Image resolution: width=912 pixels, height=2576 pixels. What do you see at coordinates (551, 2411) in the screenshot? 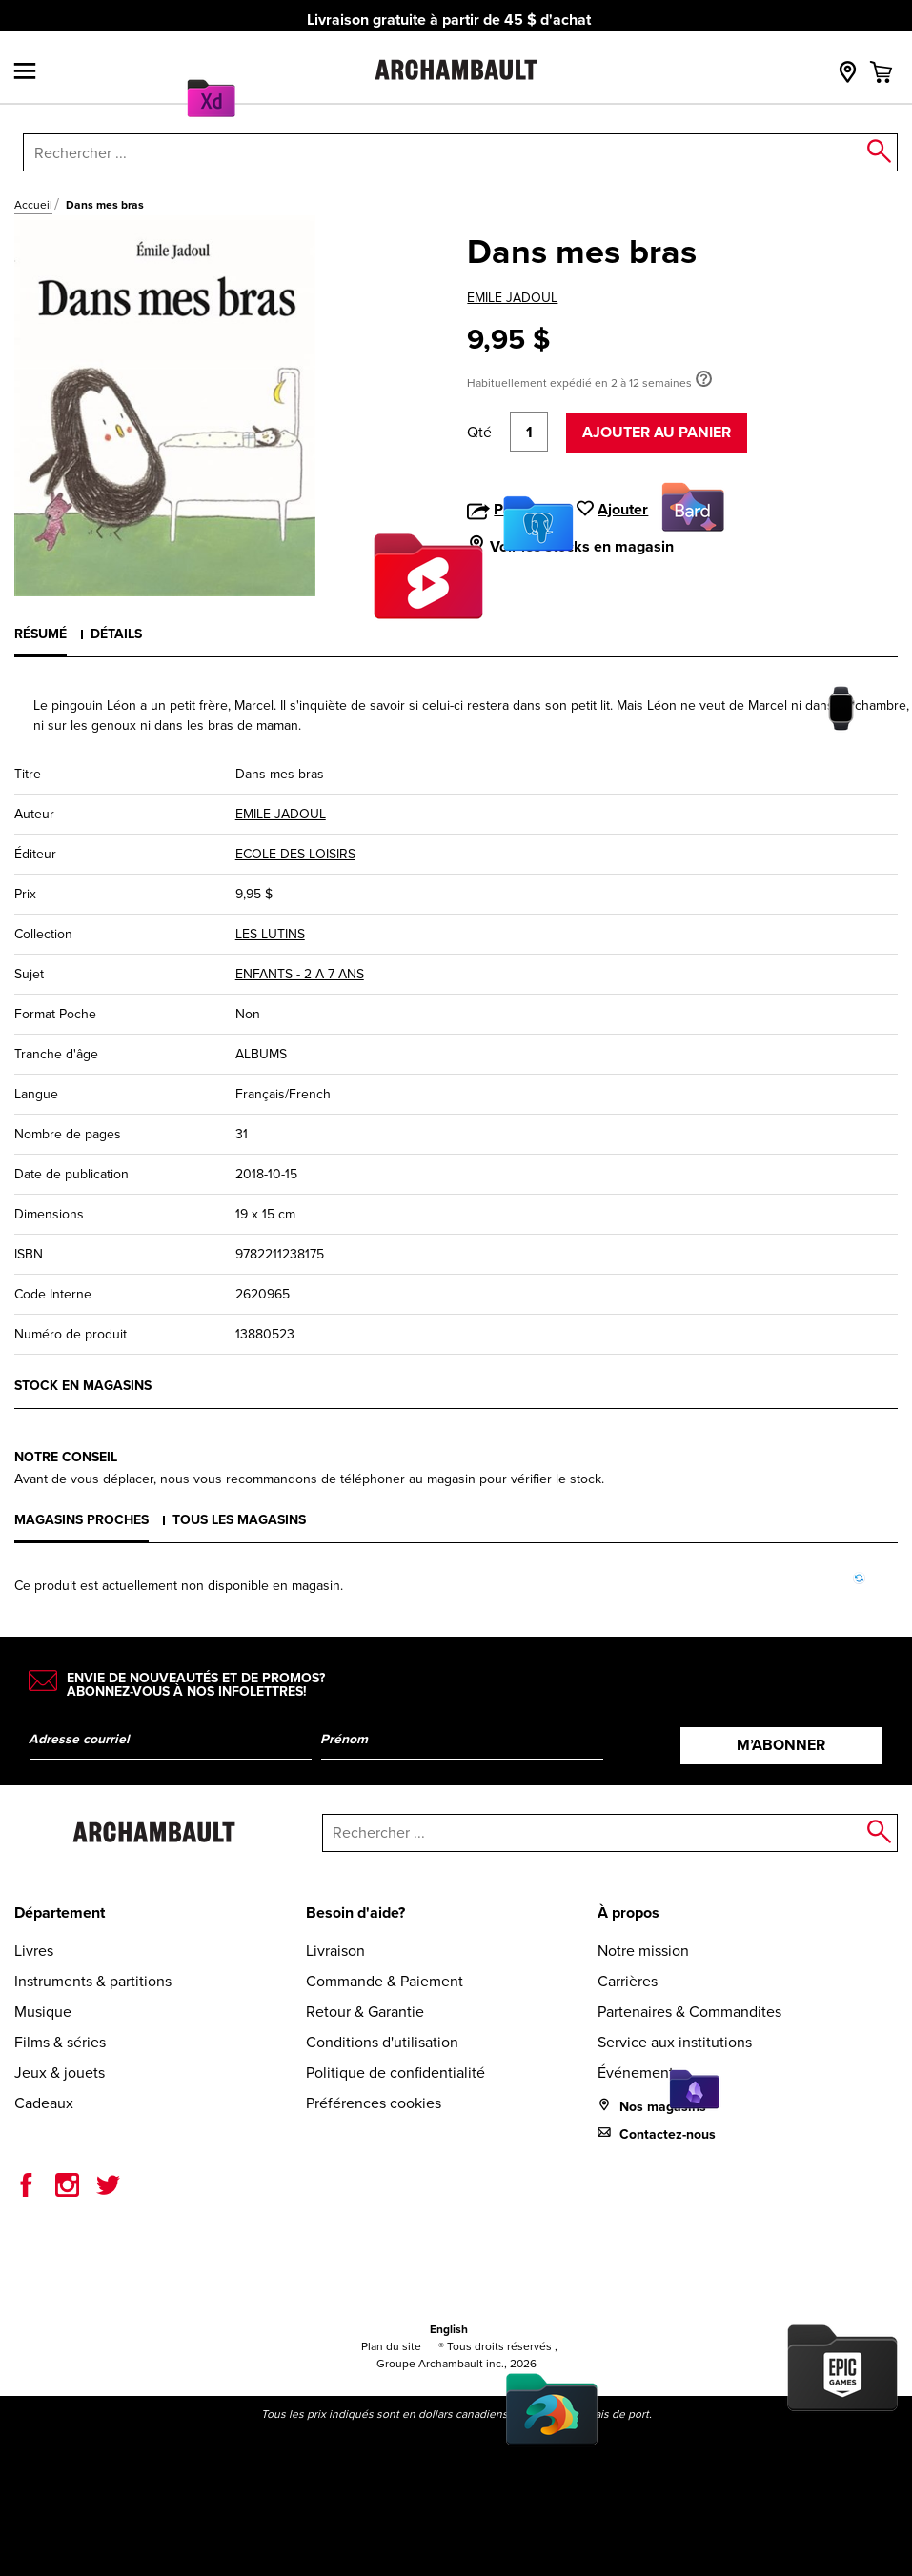
I see `open daz 3d project files folder` at bounding box center [551, 2411].